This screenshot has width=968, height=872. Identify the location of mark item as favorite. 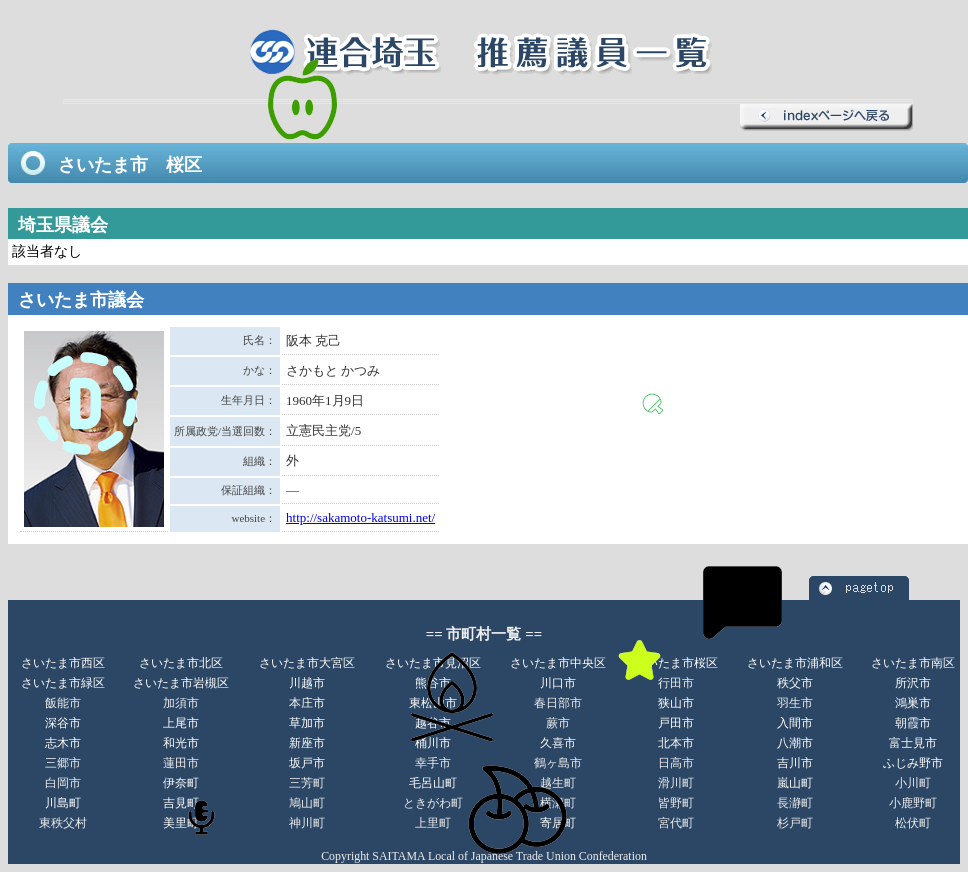
(639, 660).